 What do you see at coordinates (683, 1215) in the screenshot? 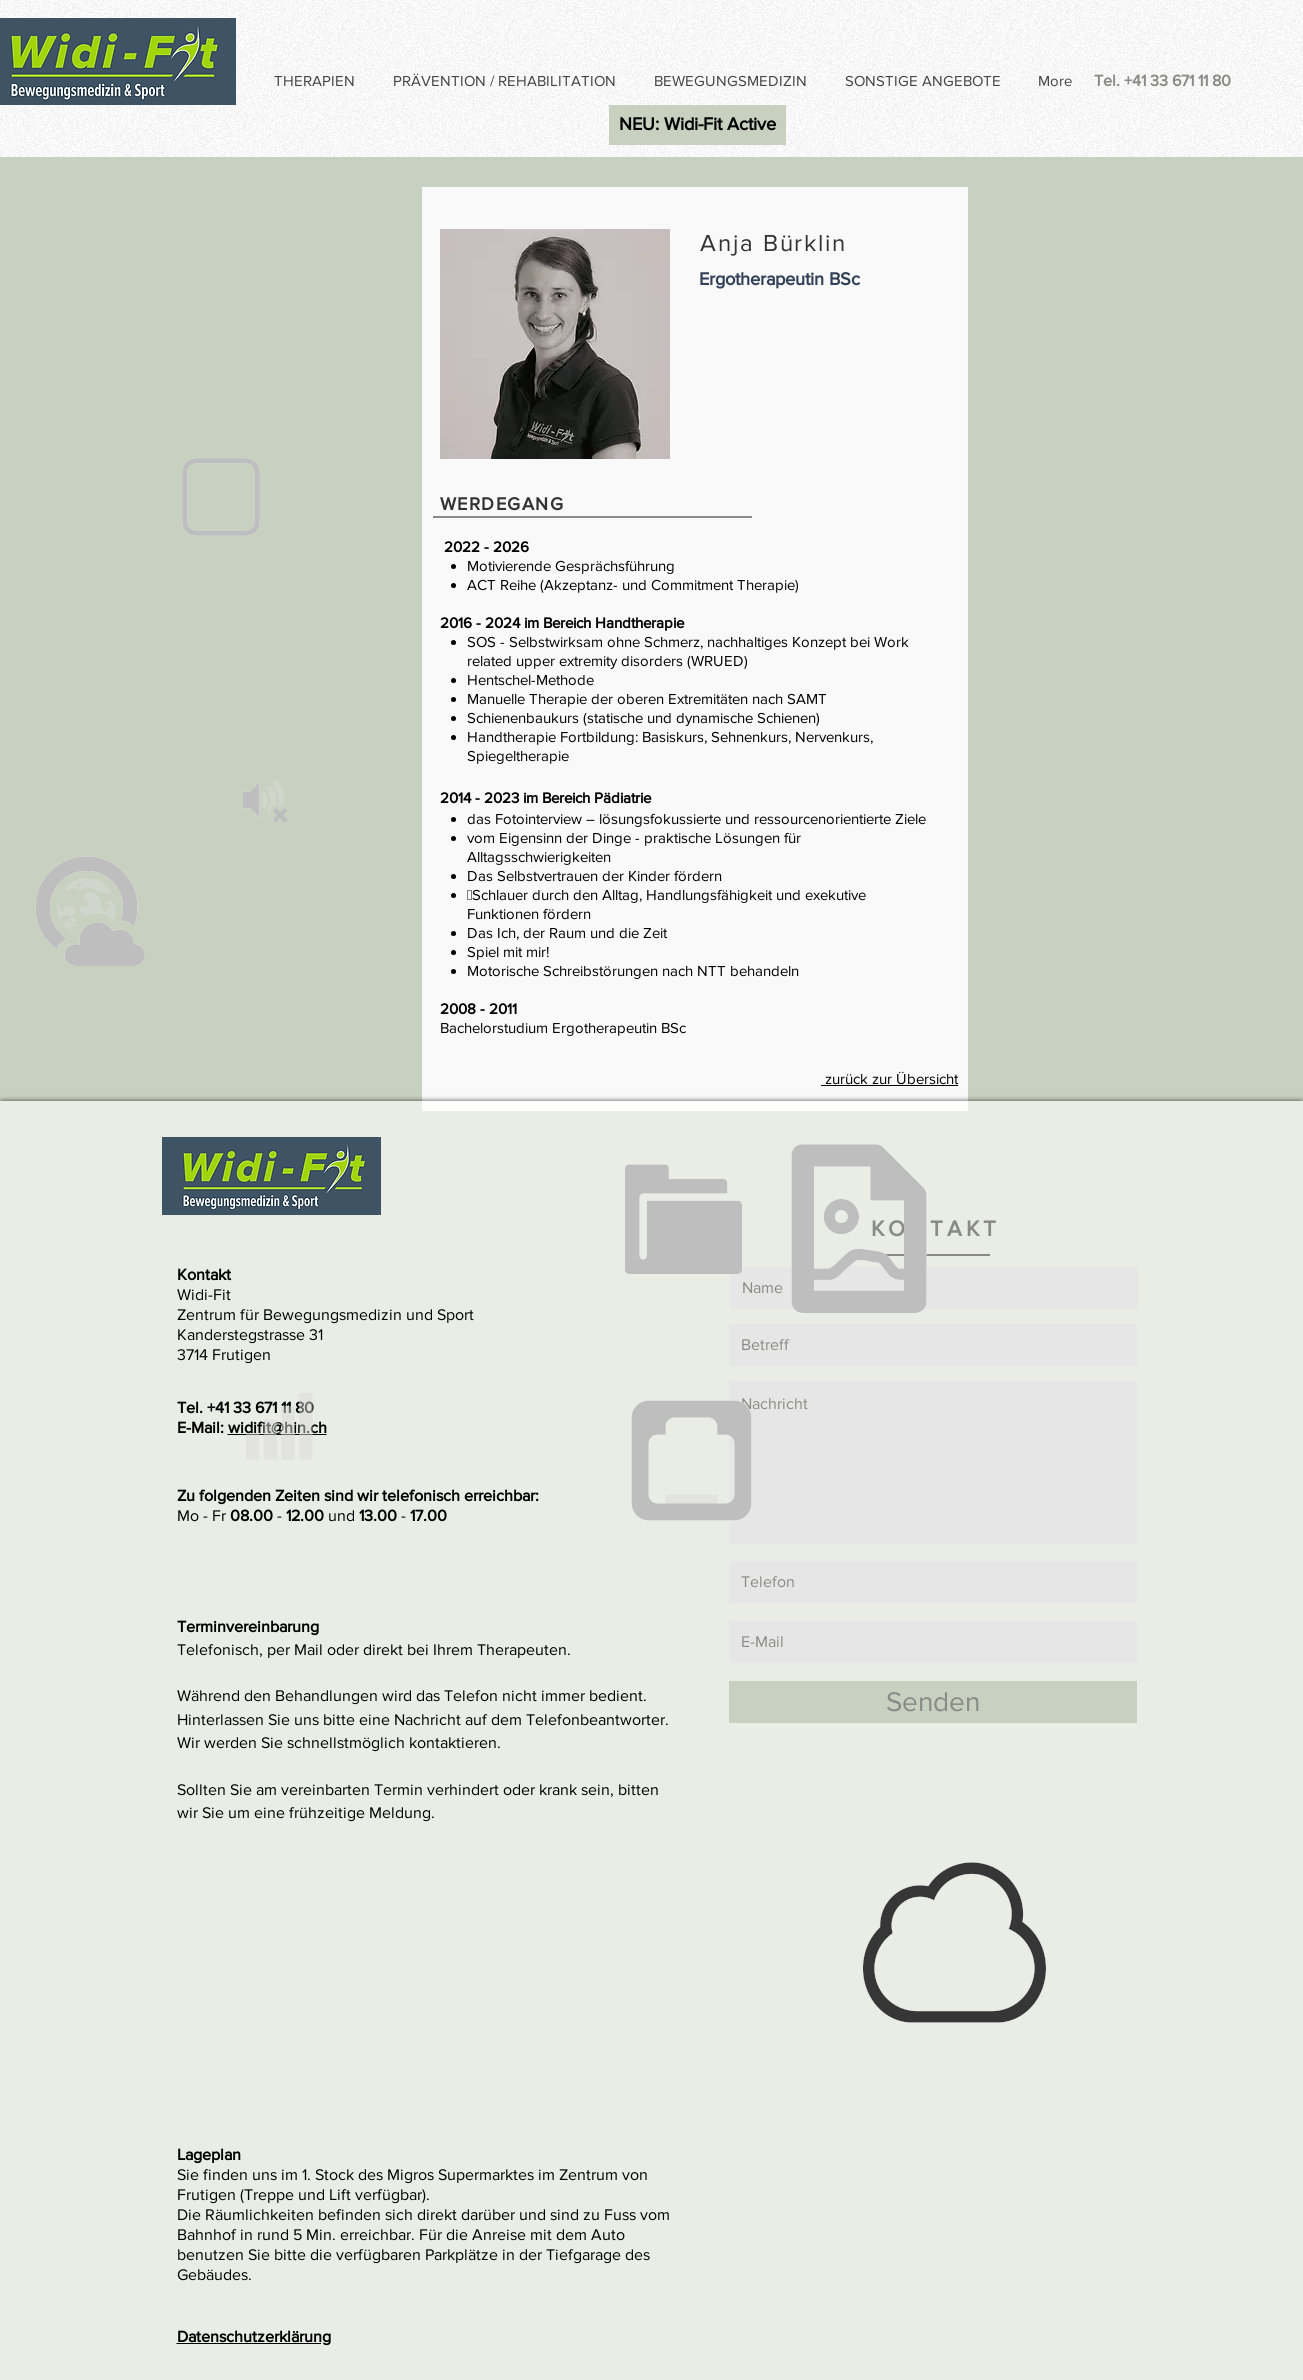
I see `open file browser or documents folder` at bounding box center [683, 1215].